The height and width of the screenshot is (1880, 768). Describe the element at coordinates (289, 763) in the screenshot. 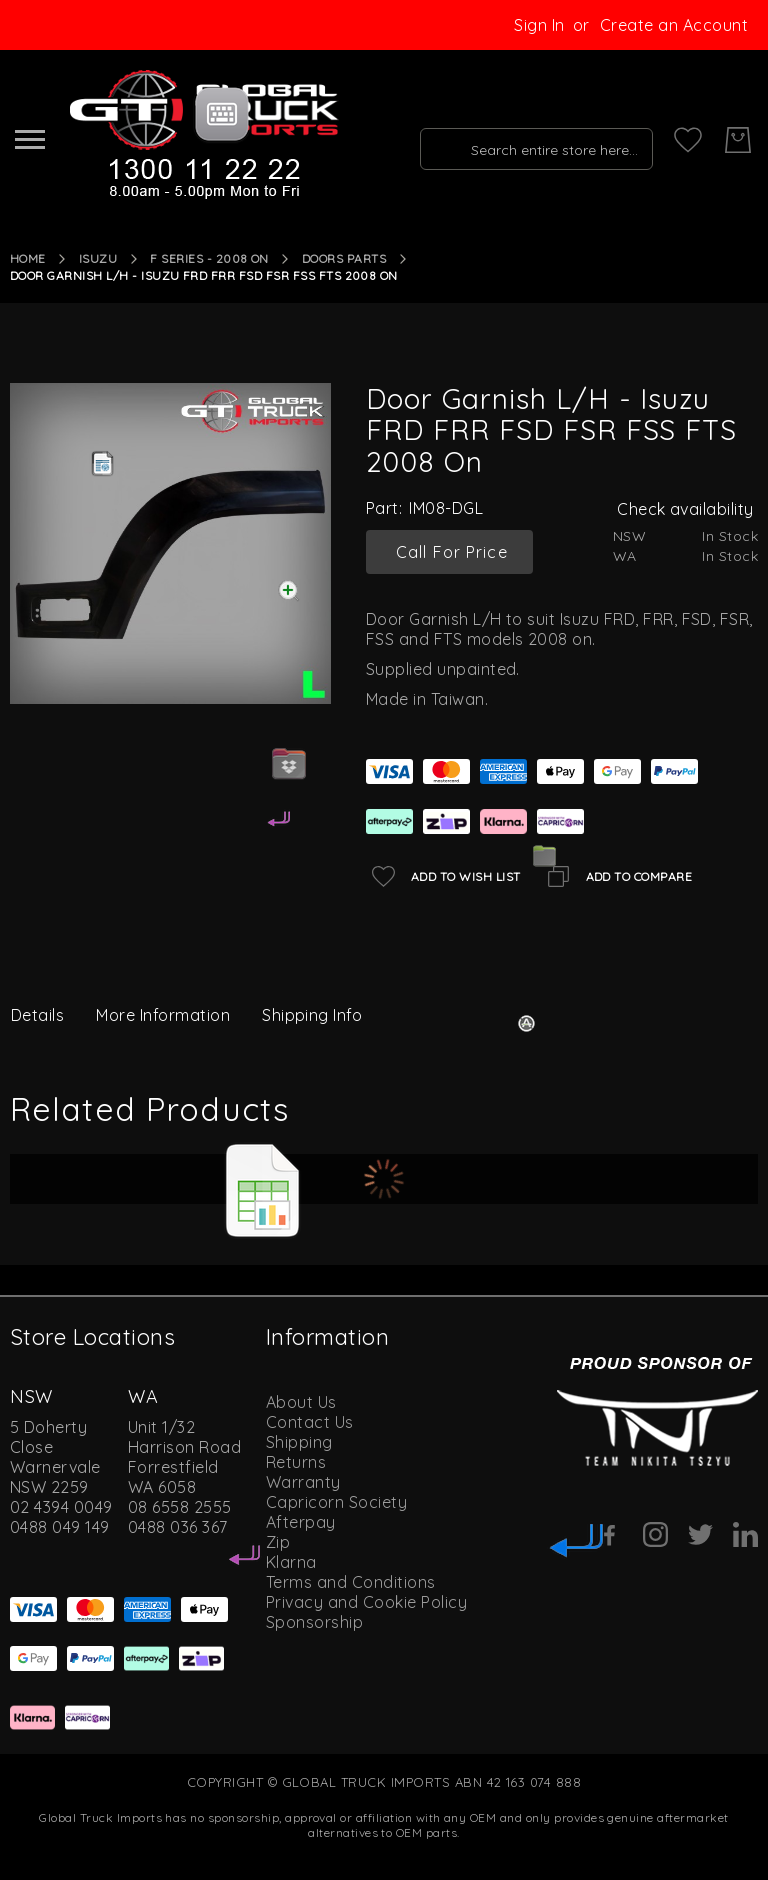

I see `open your dropbox folder` at that location.